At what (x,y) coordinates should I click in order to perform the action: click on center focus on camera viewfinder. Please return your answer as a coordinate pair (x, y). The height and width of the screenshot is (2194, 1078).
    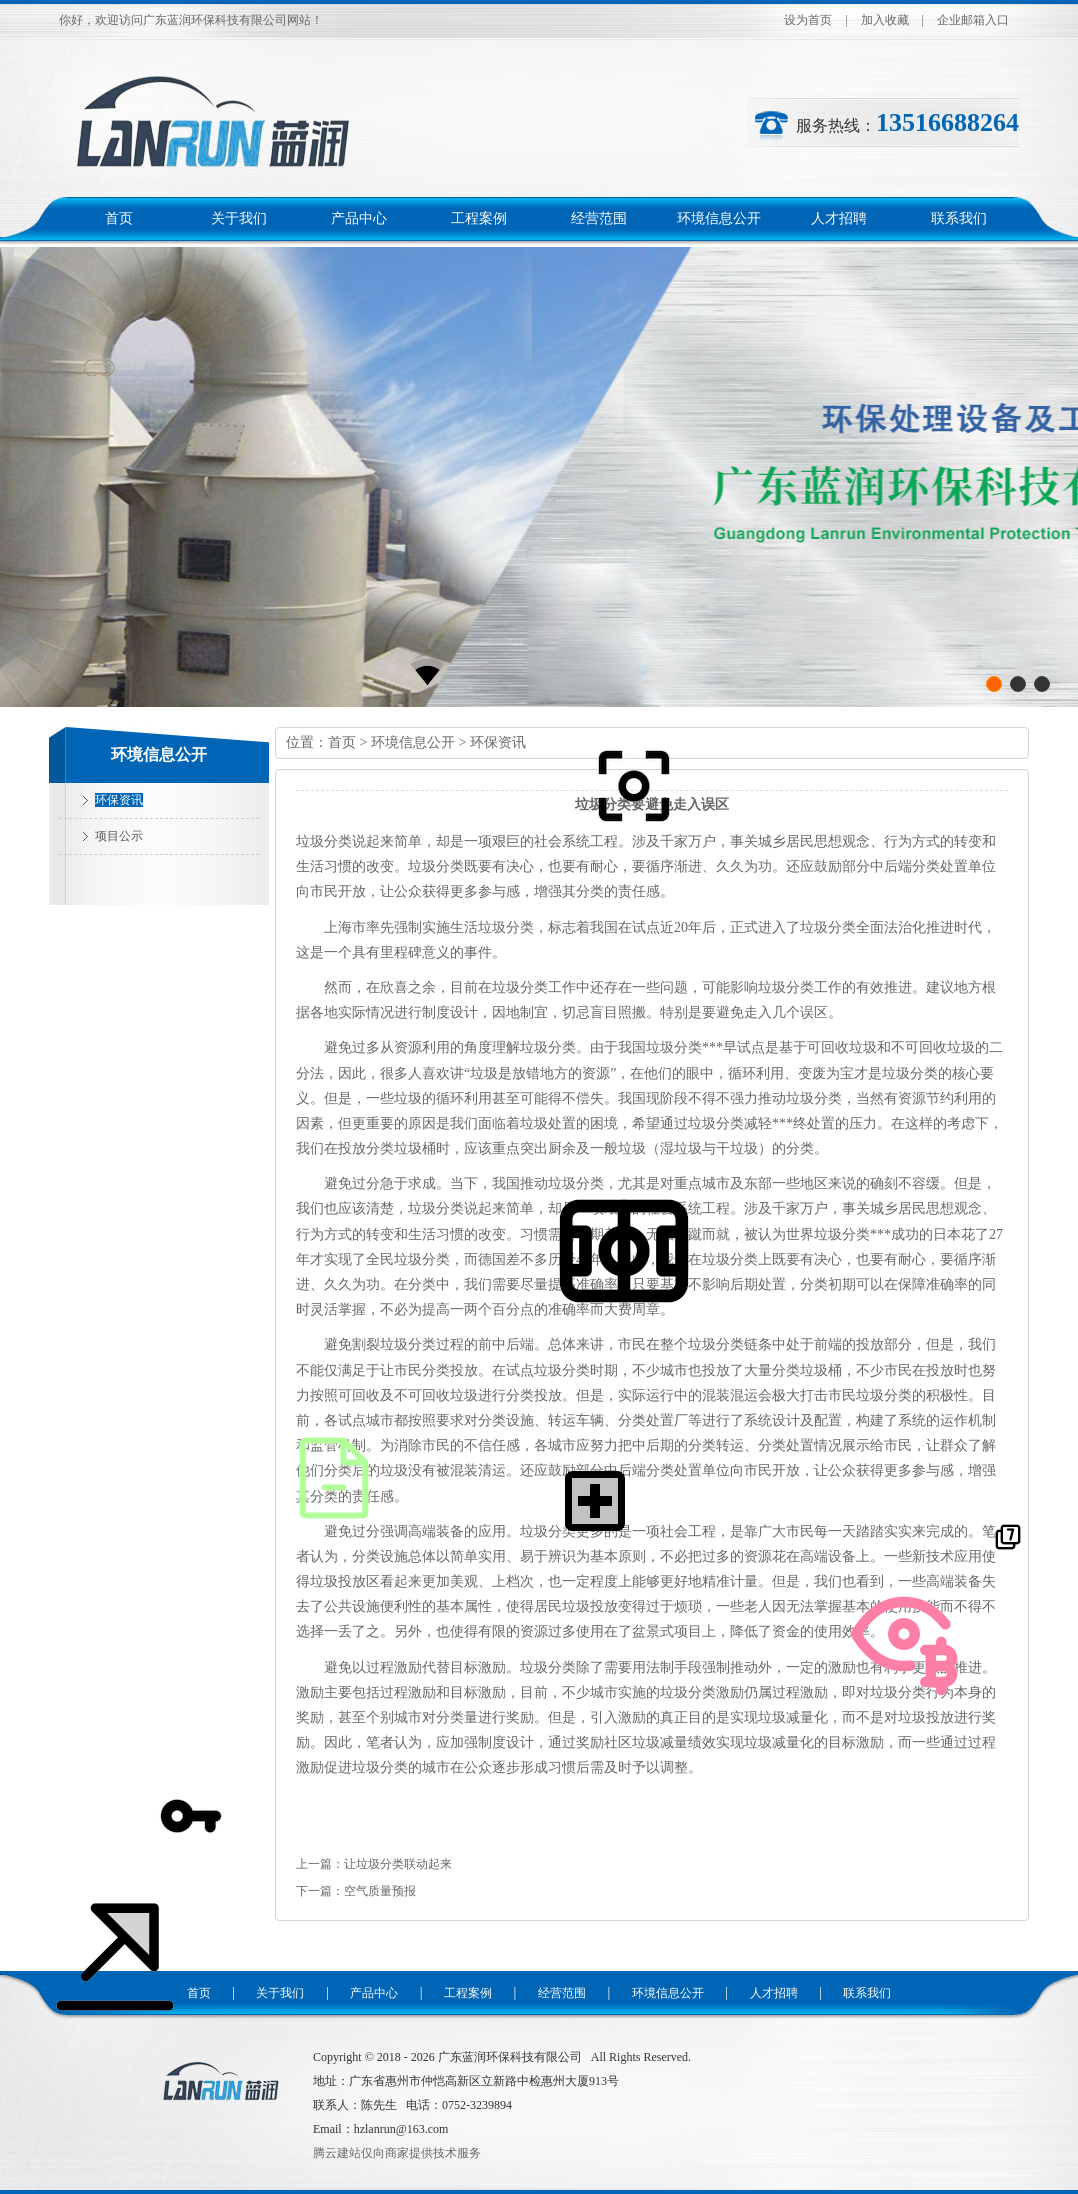
    Looking at the image, I should click on (634, 786).